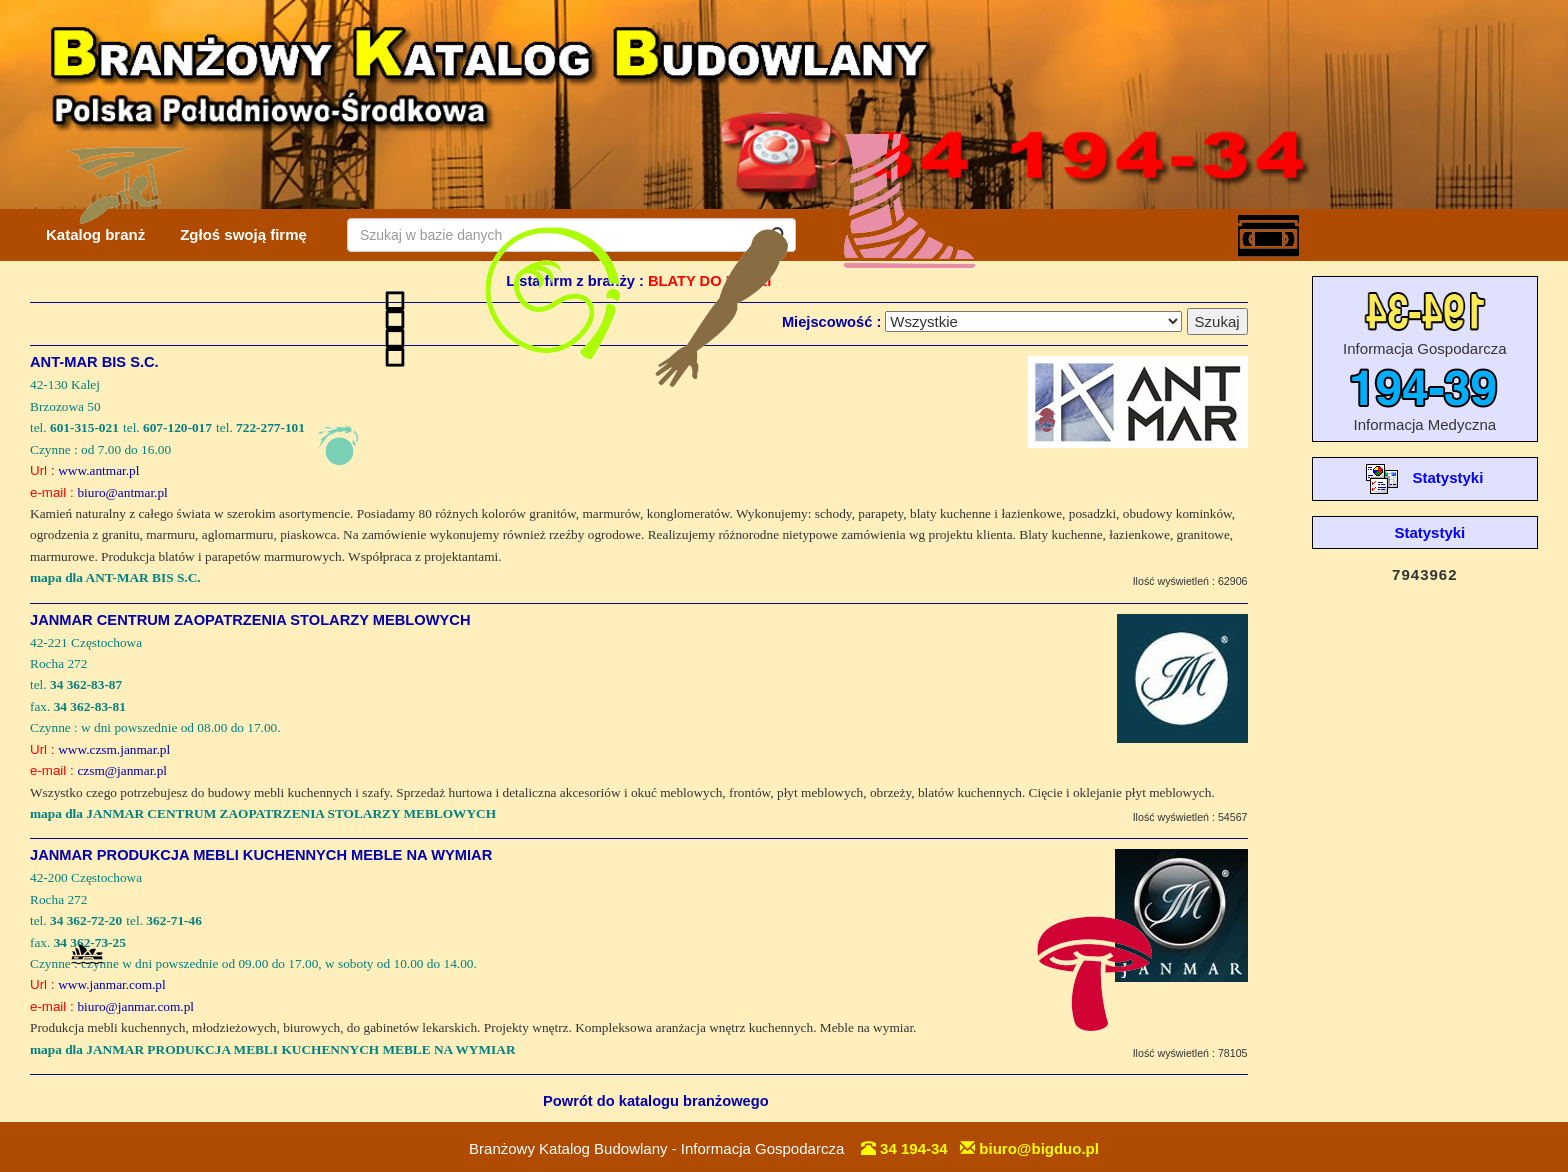 This screenshot has width=1568, height=1172. What do you see at coordinates (909, 202) in the screenshot?
I see `browse sandals or summer footwear` at bounding box center [909, 202].